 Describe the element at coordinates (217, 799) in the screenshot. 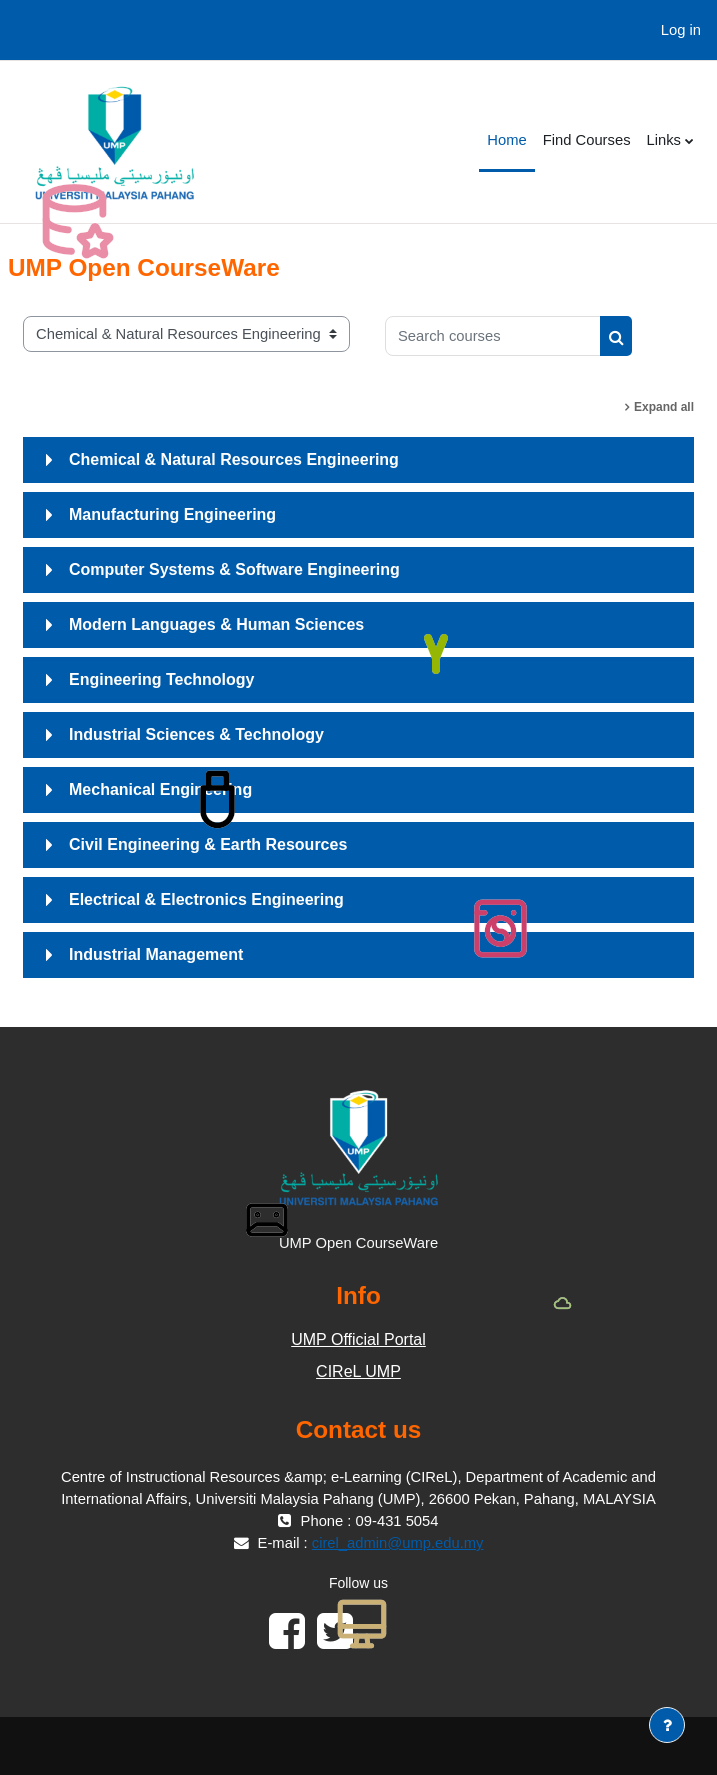

I see `connect a USB device` at that location.